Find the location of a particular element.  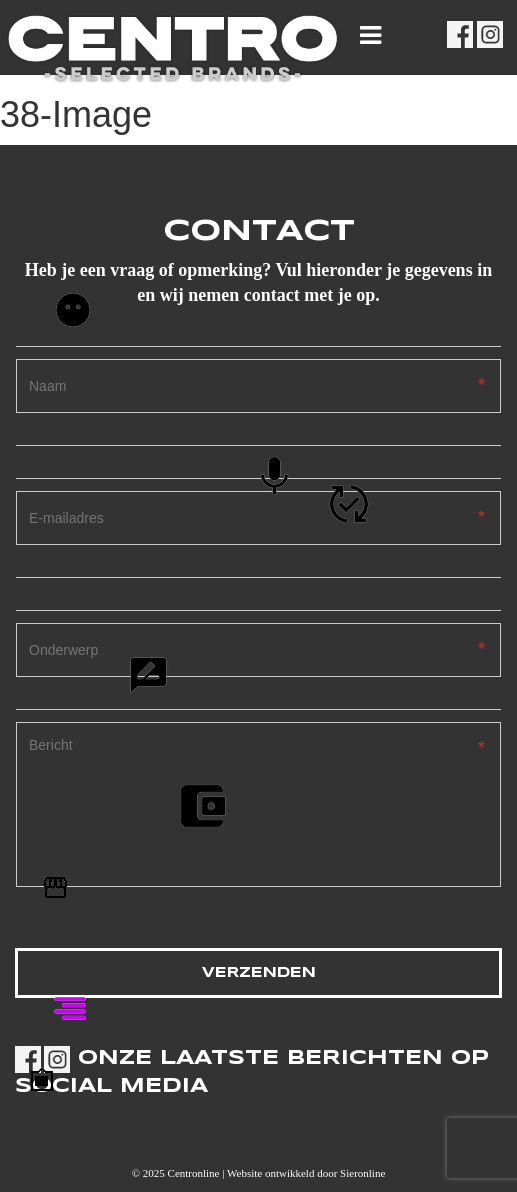

tap to use voice input is located at coordinates (274, 474).